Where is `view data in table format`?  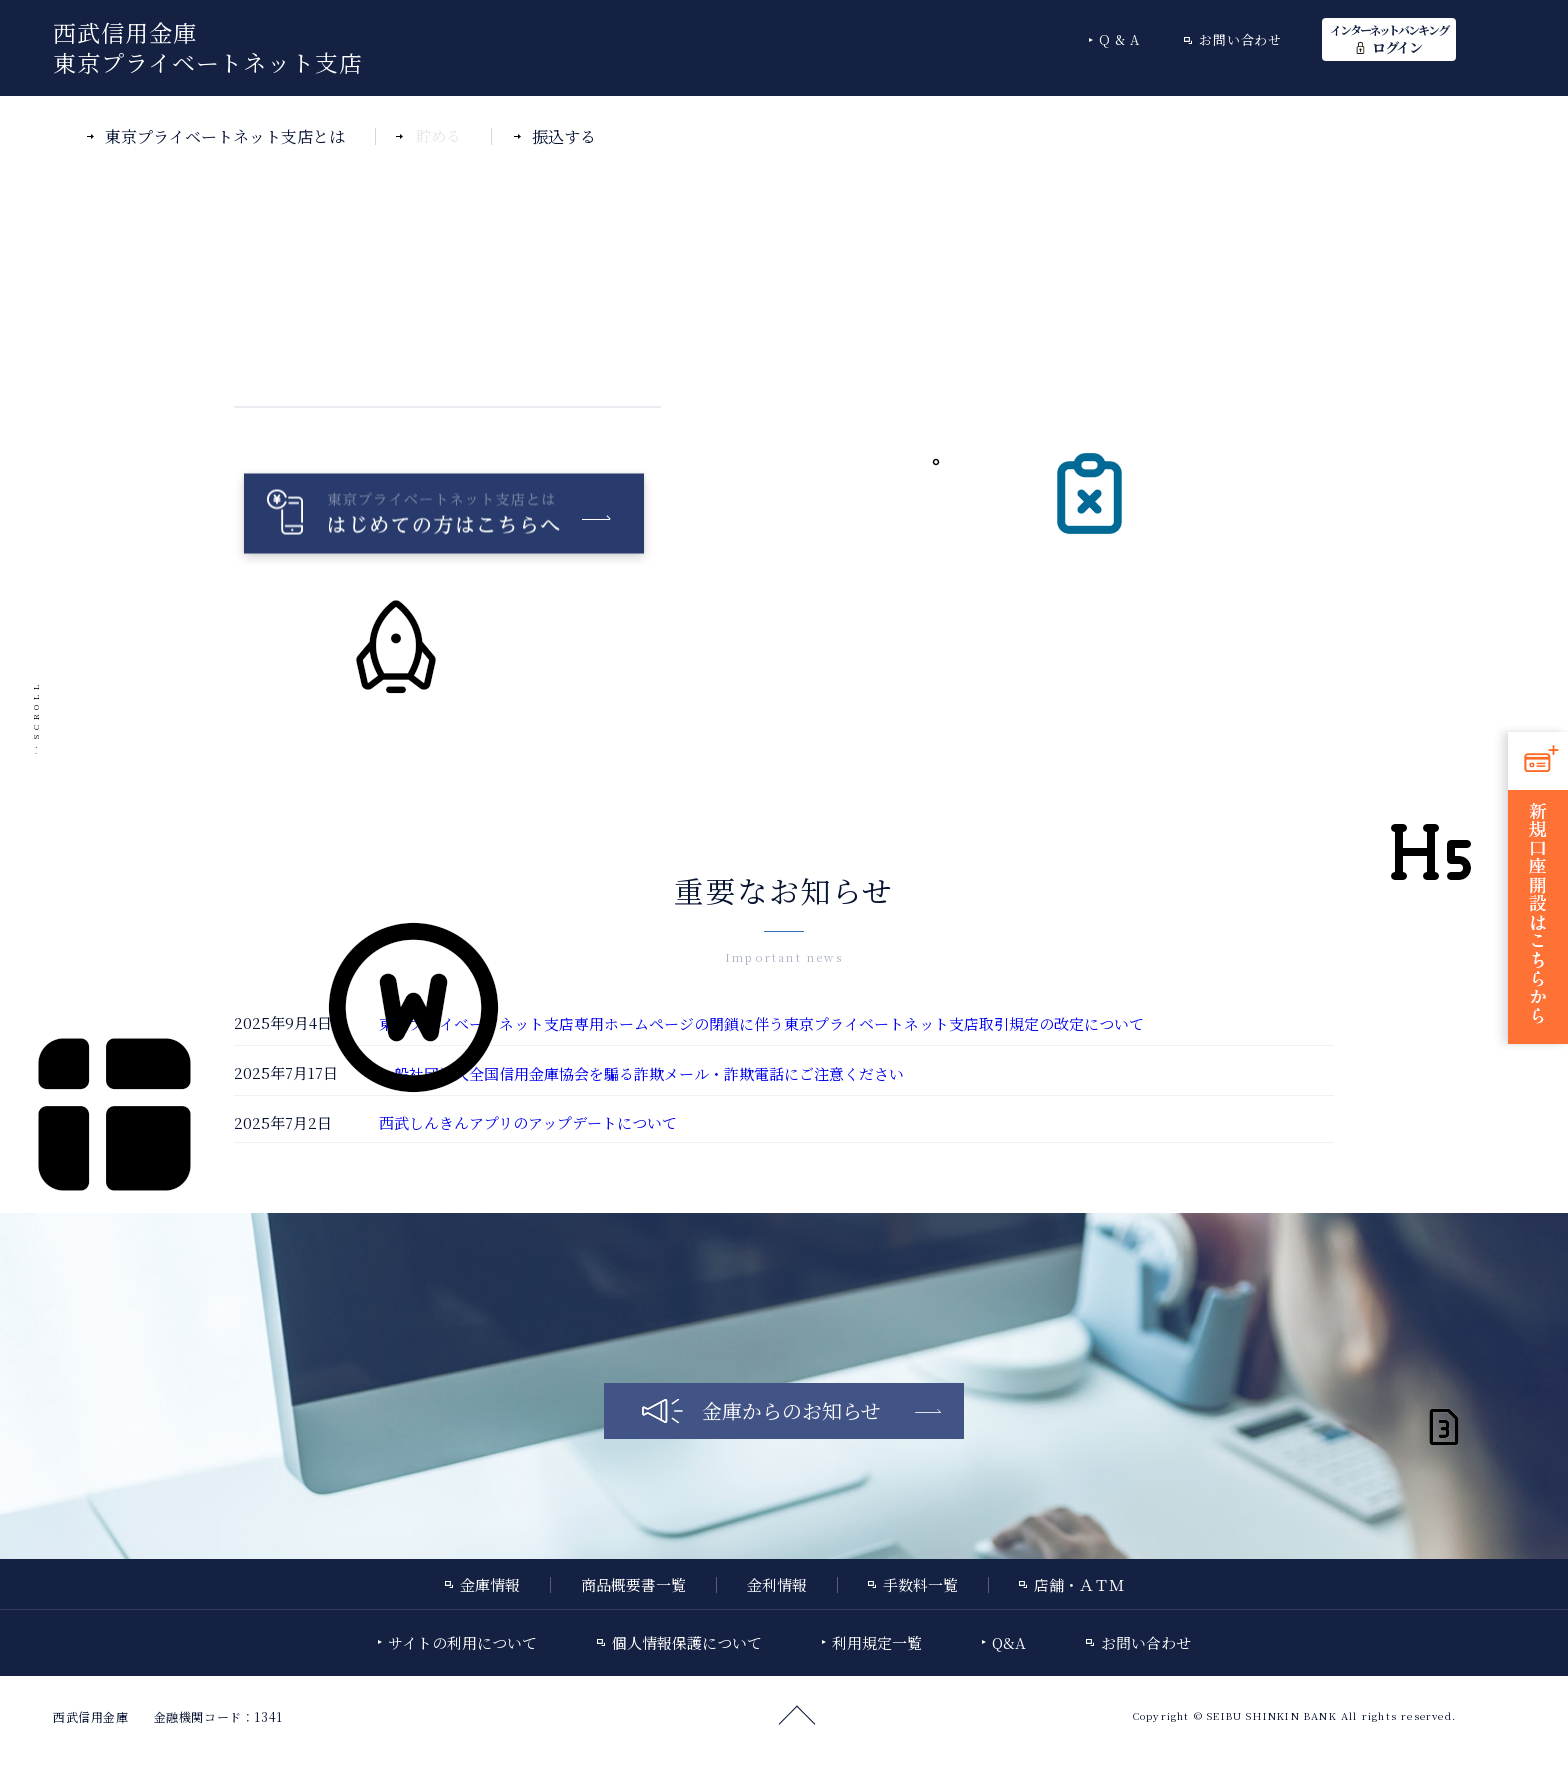
view data in table format is located at coordinates (114, 1114).